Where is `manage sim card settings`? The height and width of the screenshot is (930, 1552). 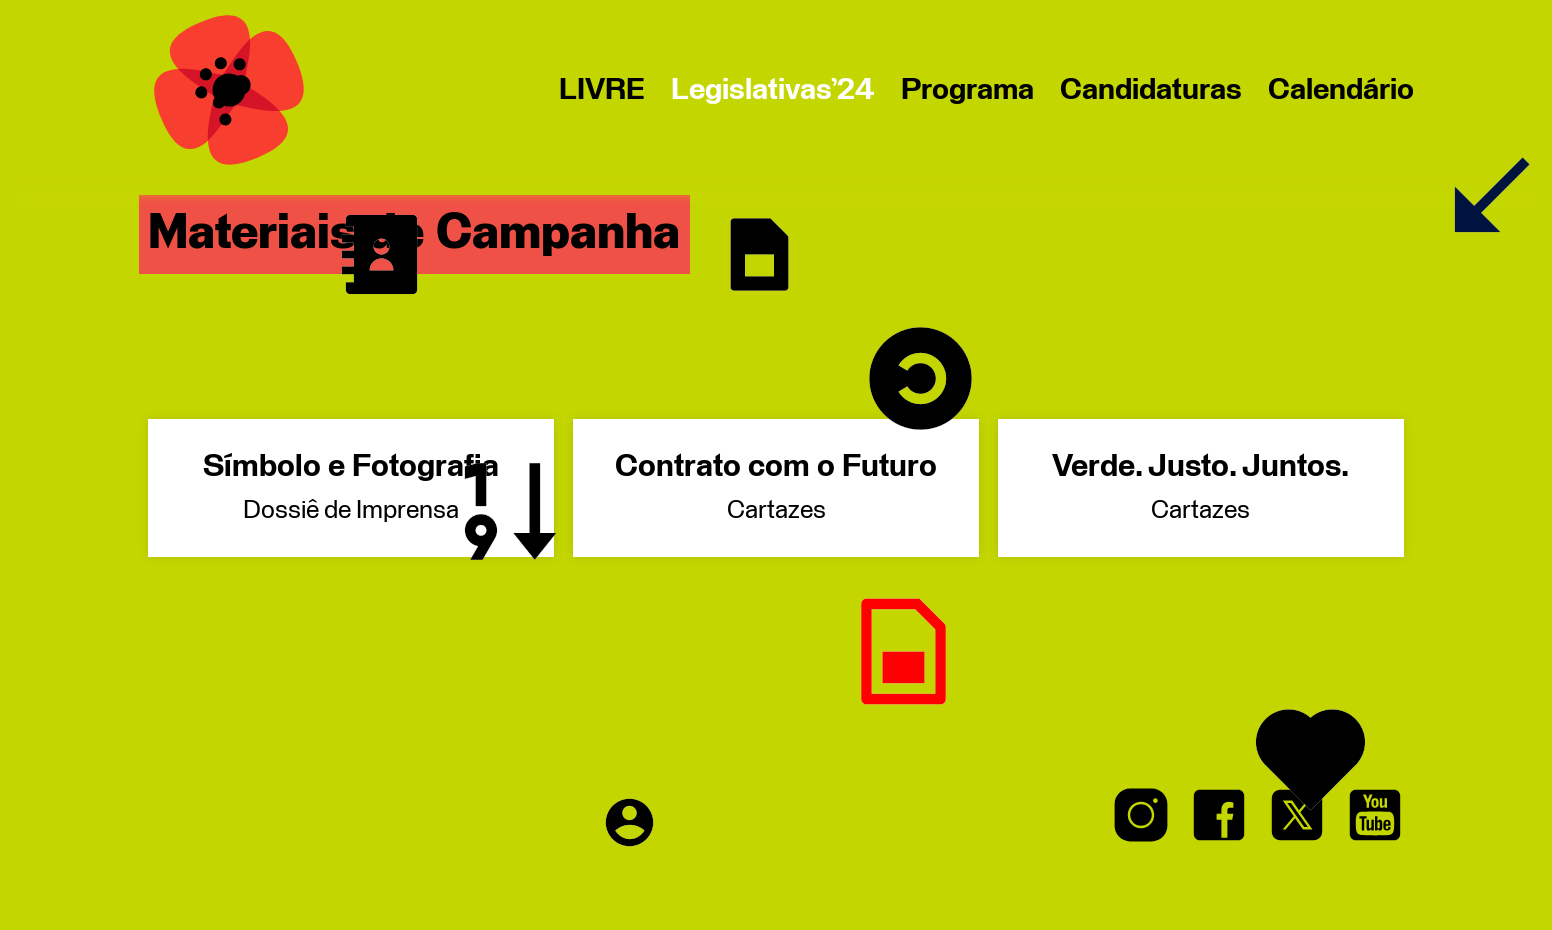 manage sim card settings is located at coordinates (903, 651).